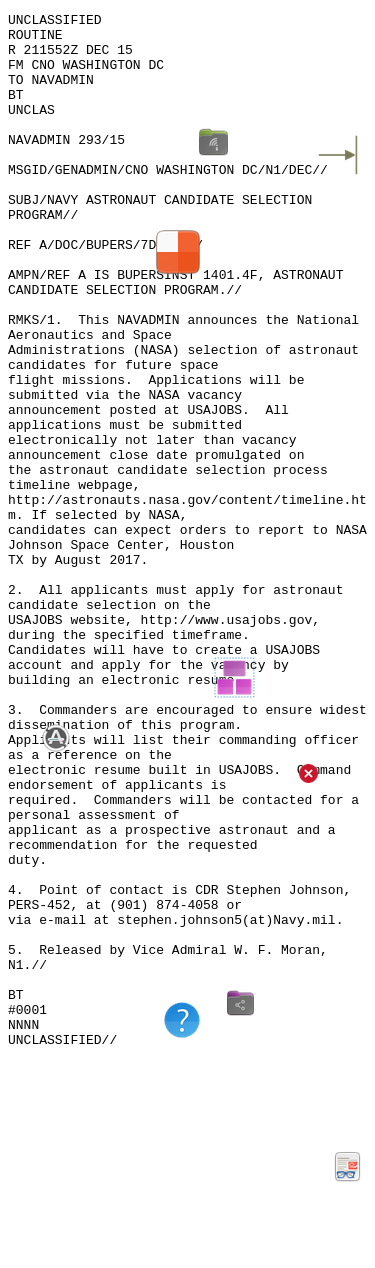 Image resolution: width=375 pixels, height=1268 pixels. I want to click on select all items in the current view, so click(234, 677).